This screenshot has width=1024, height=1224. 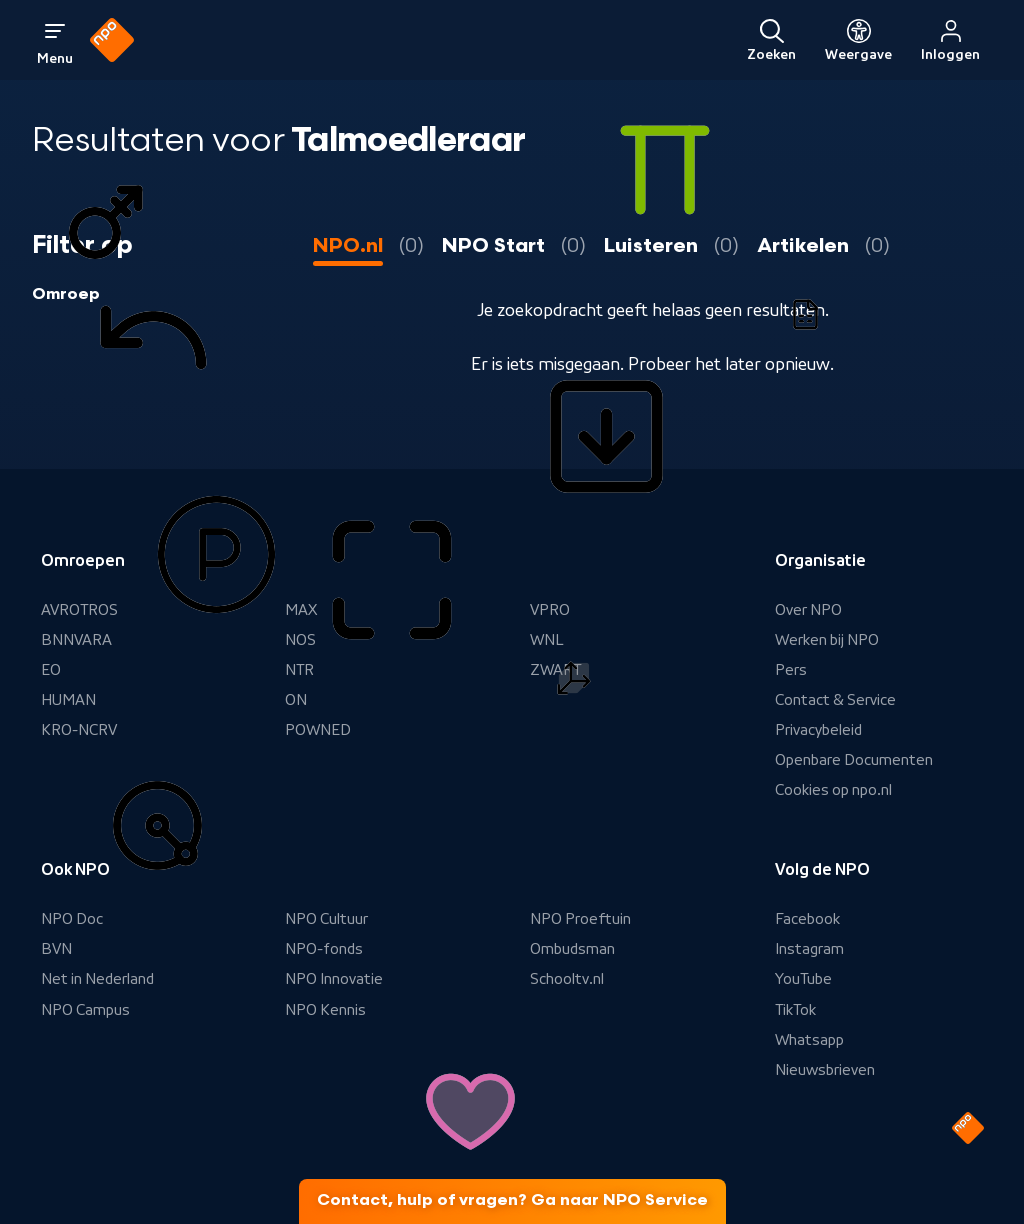 What do you see at coordinates (392, 580) in the screenshot?
I see `expand to full screen mode` at bounding box center [392, 580].